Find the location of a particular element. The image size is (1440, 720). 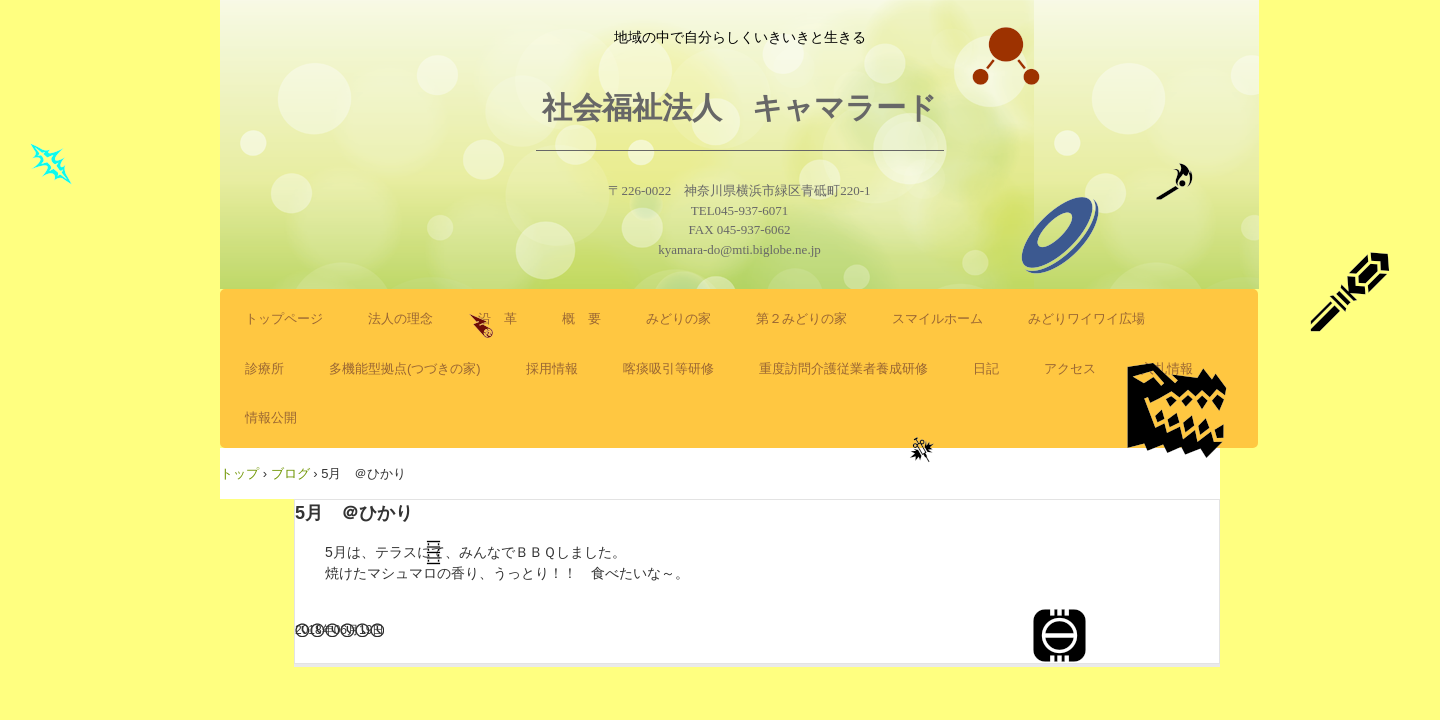

indicates damage or injury status in a game is located at coordinates (51, 164).